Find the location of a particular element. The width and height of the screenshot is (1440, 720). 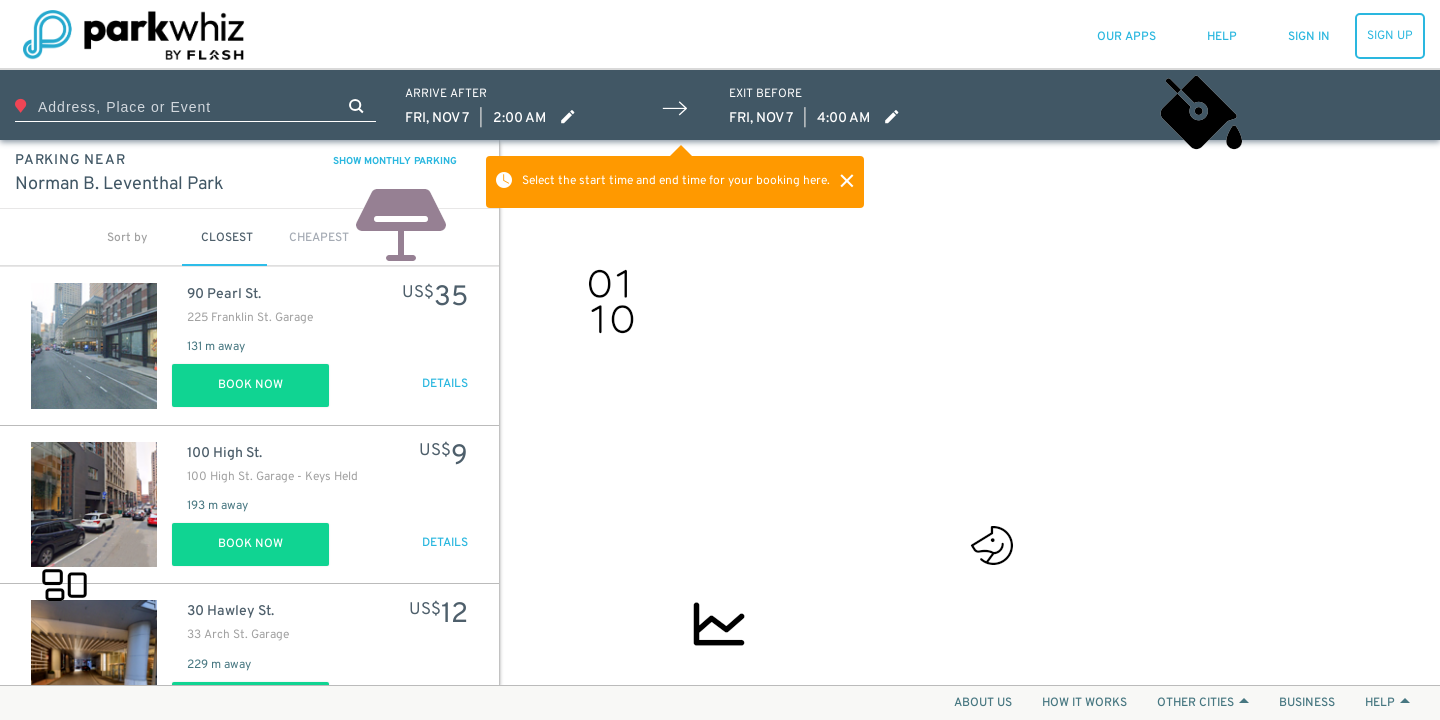

view grouped elements or layouts is located at coordinates (64, 583).